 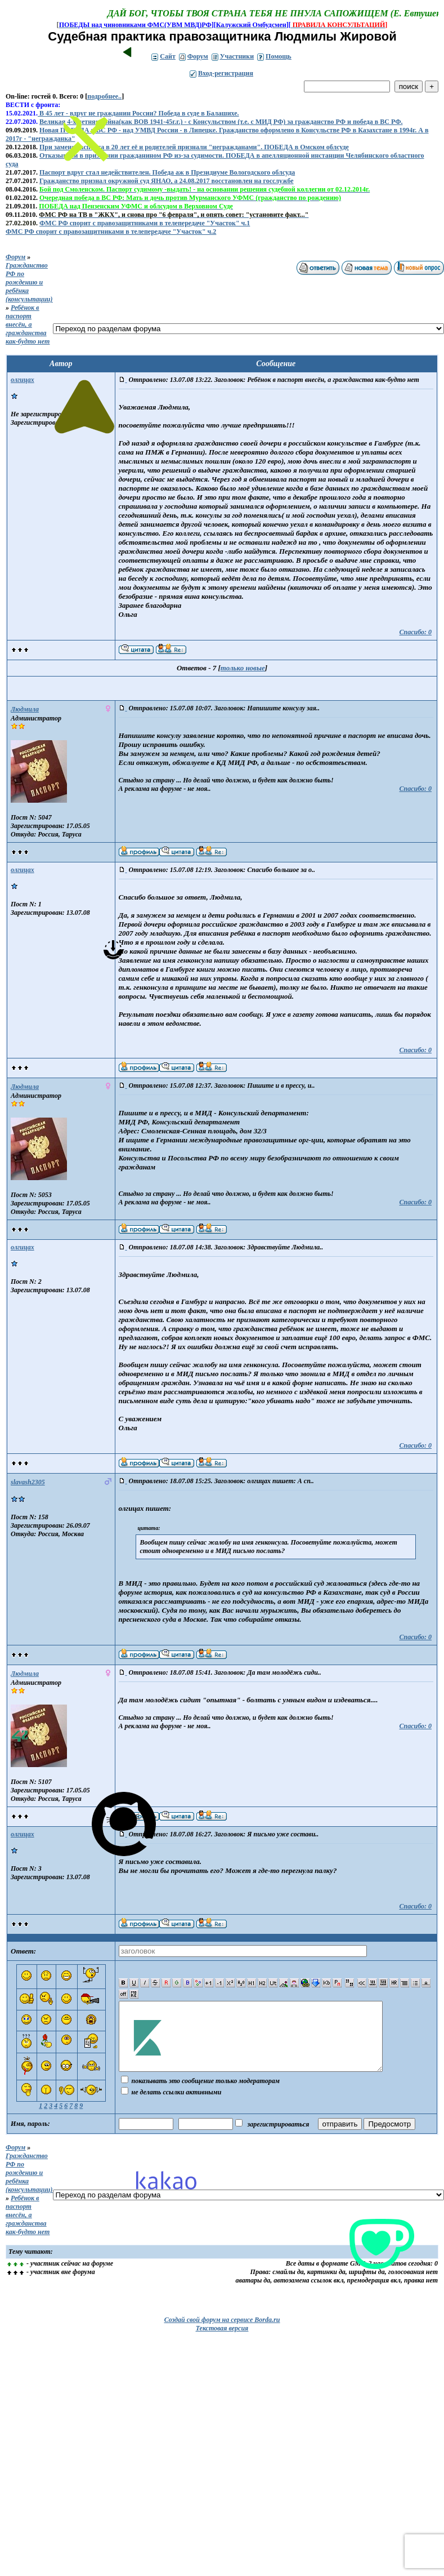 I want to click on open kibana dashboard, so click(x=147, y=2037).